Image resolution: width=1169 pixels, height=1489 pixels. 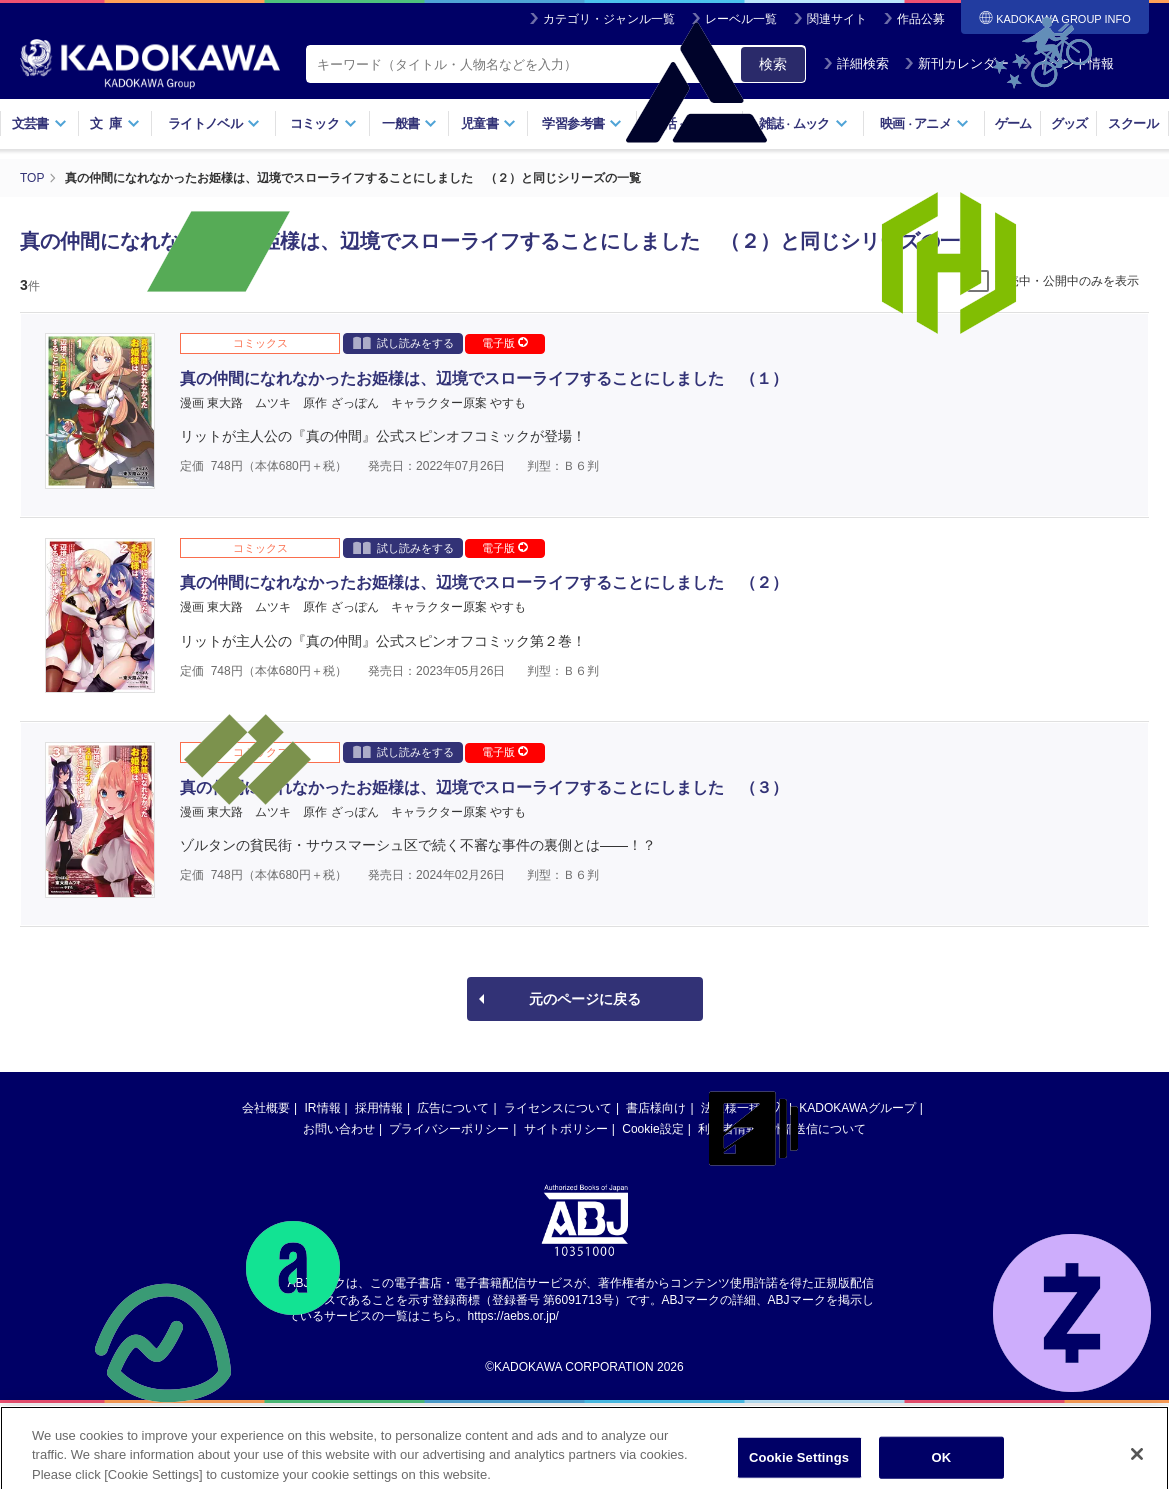 What do you see at coordinates (753, 1128) in the screenshot?
I see `open Formstack form builder` at bounding box center [753, 1128].